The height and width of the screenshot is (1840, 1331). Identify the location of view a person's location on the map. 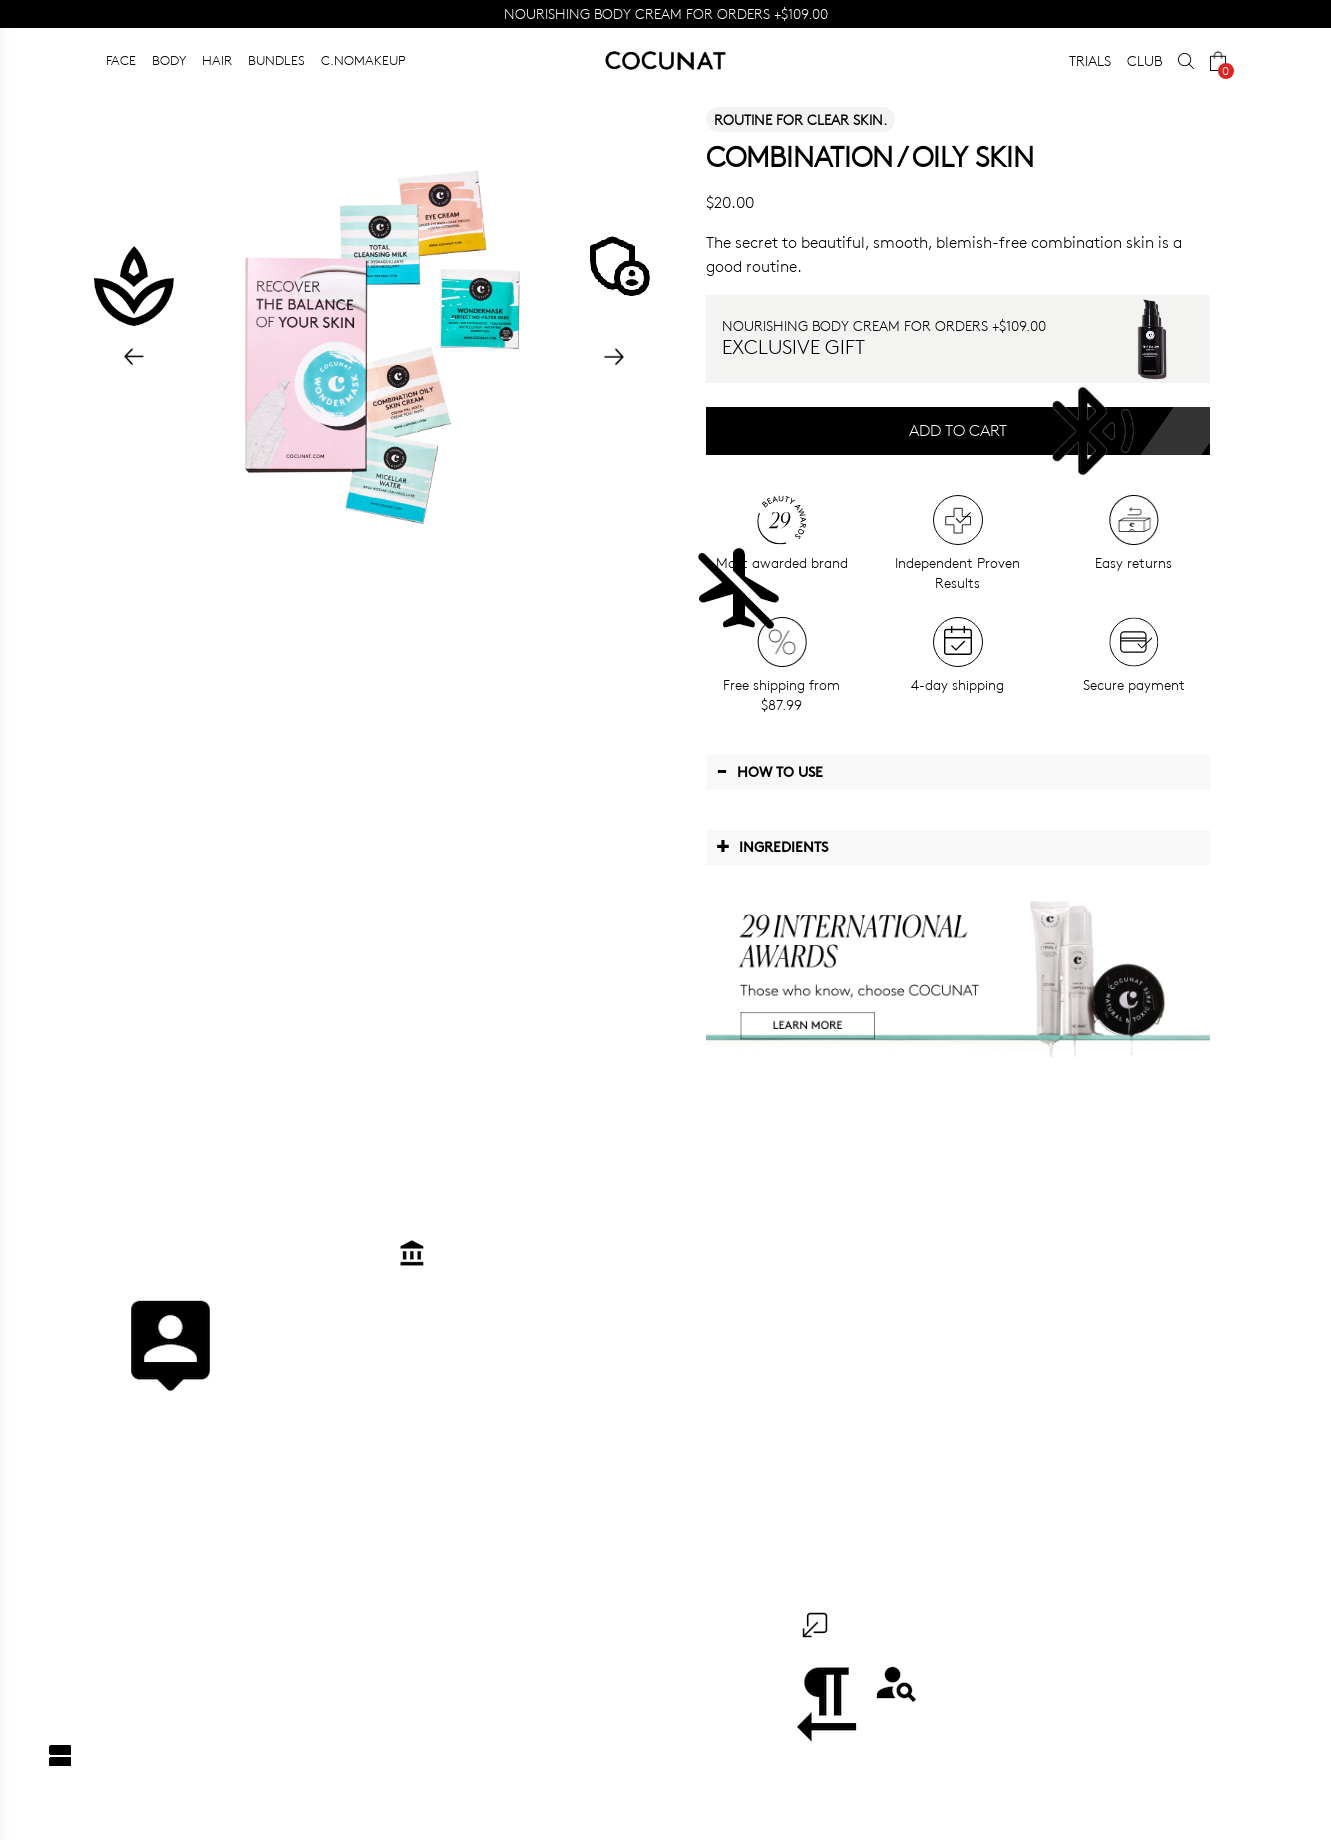
(170, 1344).